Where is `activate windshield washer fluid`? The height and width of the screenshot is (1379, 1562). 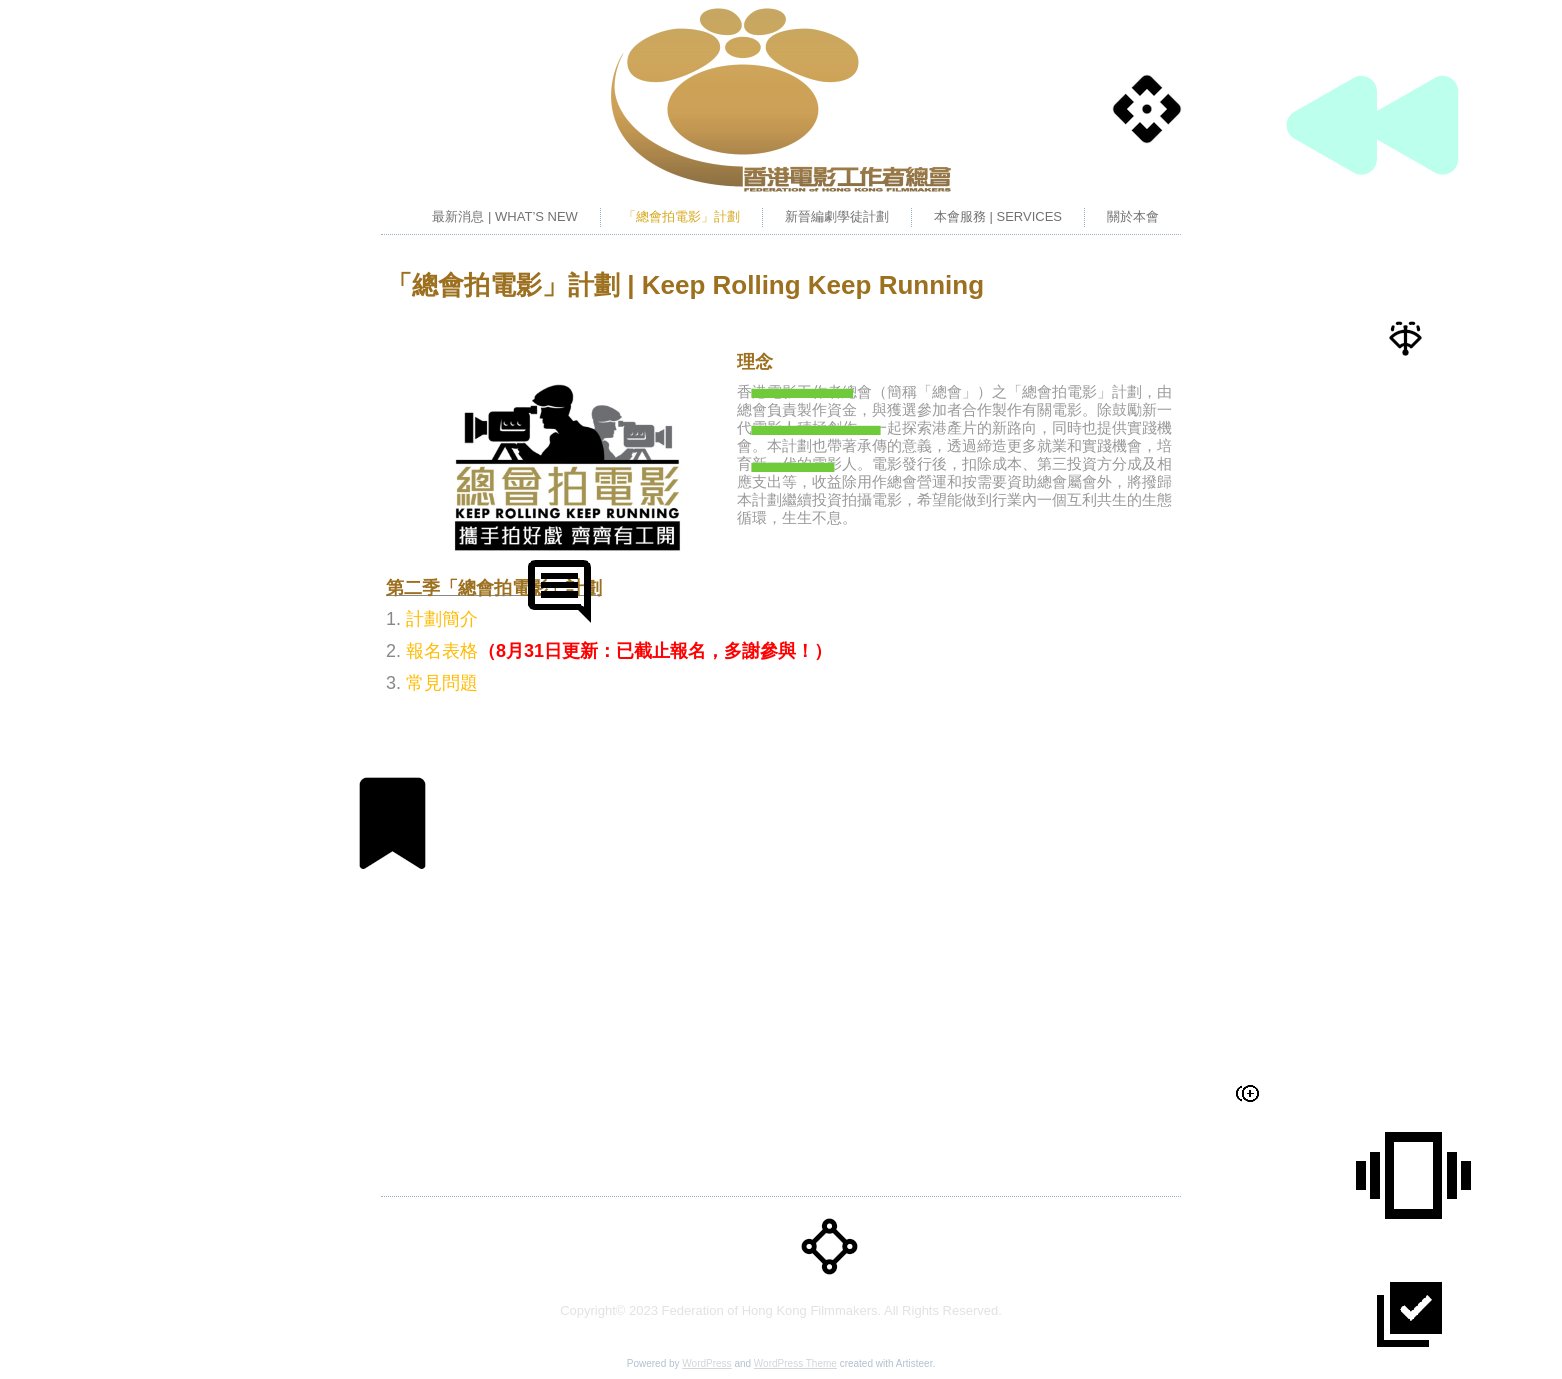
activate windshield washer fluid is located at coordinates (1405, 339).